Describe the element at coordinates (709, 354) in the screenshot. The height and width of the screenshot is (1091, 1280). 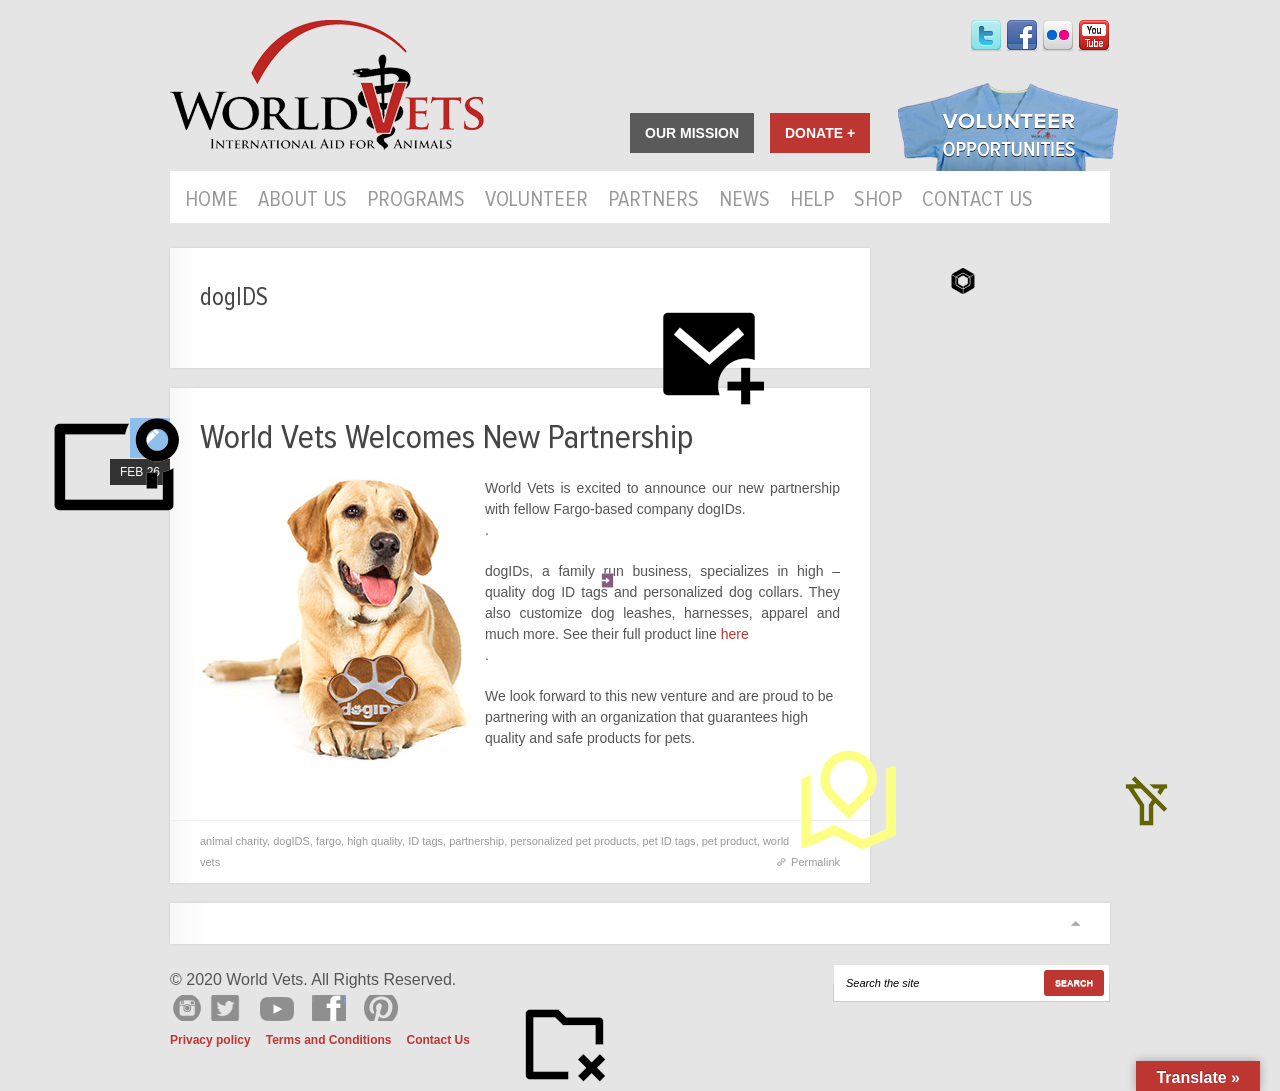
I see `compose a new email` at that location.